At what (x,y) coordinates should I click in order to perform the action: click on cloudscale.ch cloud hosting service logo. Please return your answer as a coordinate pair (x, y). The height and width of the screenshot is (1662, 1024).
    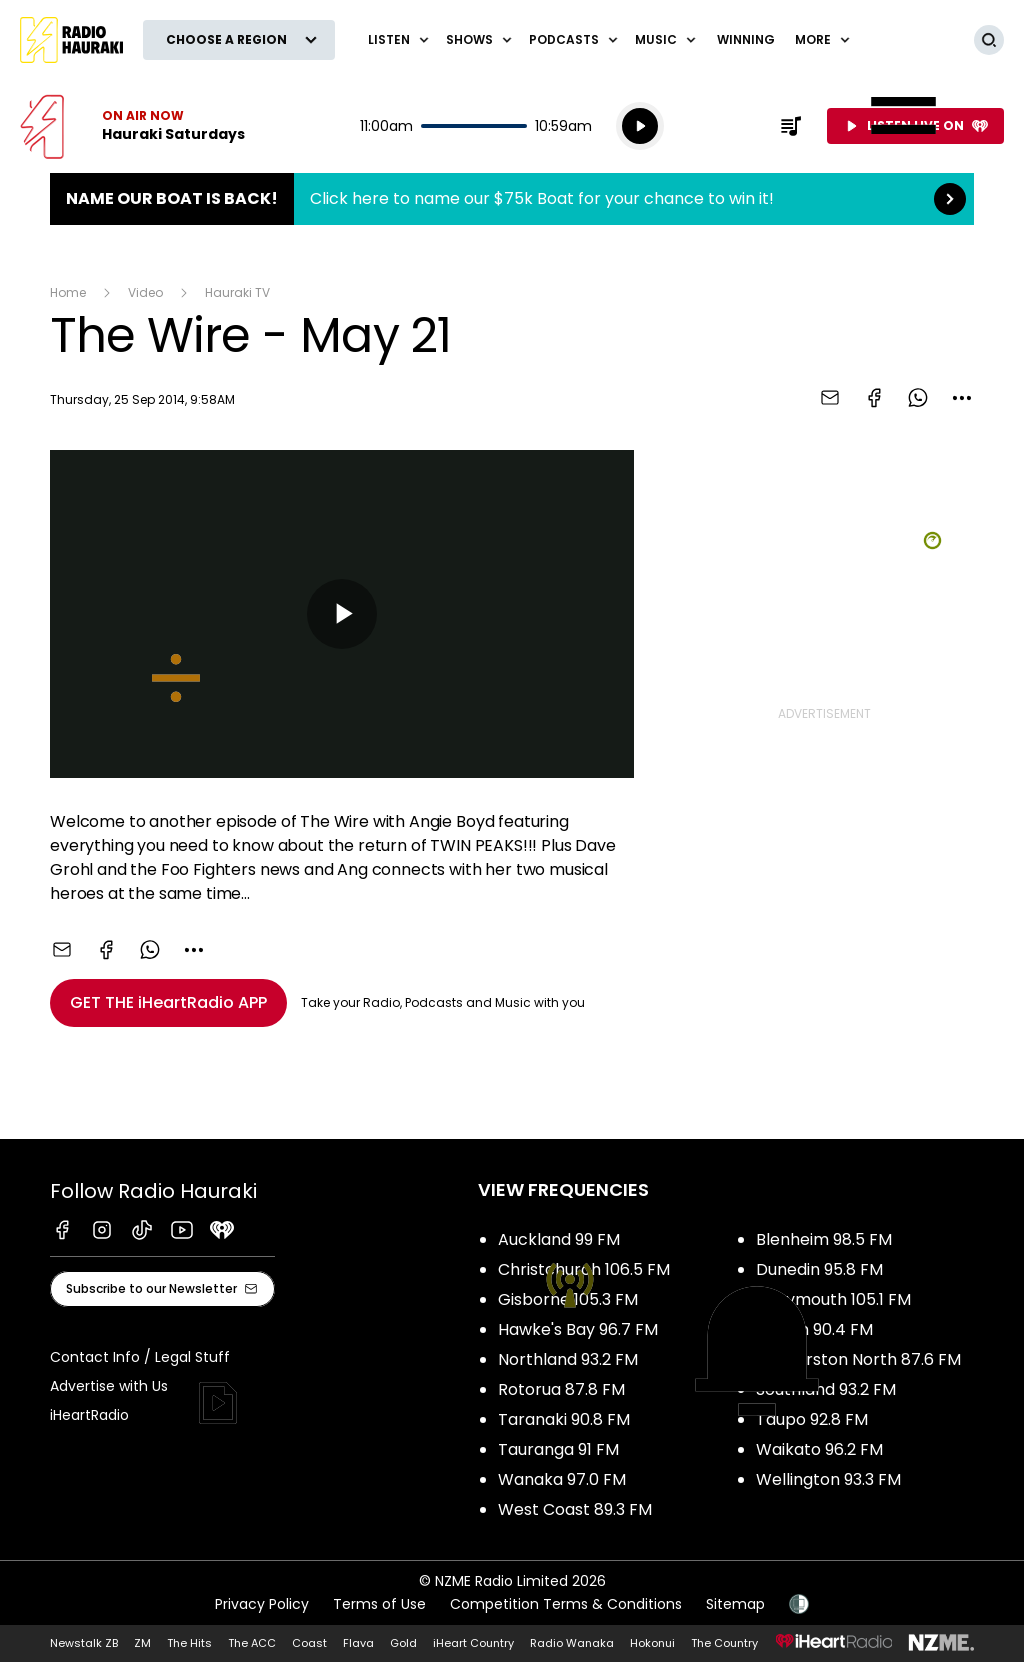
    Looking at the image, I should click on (932, 540).